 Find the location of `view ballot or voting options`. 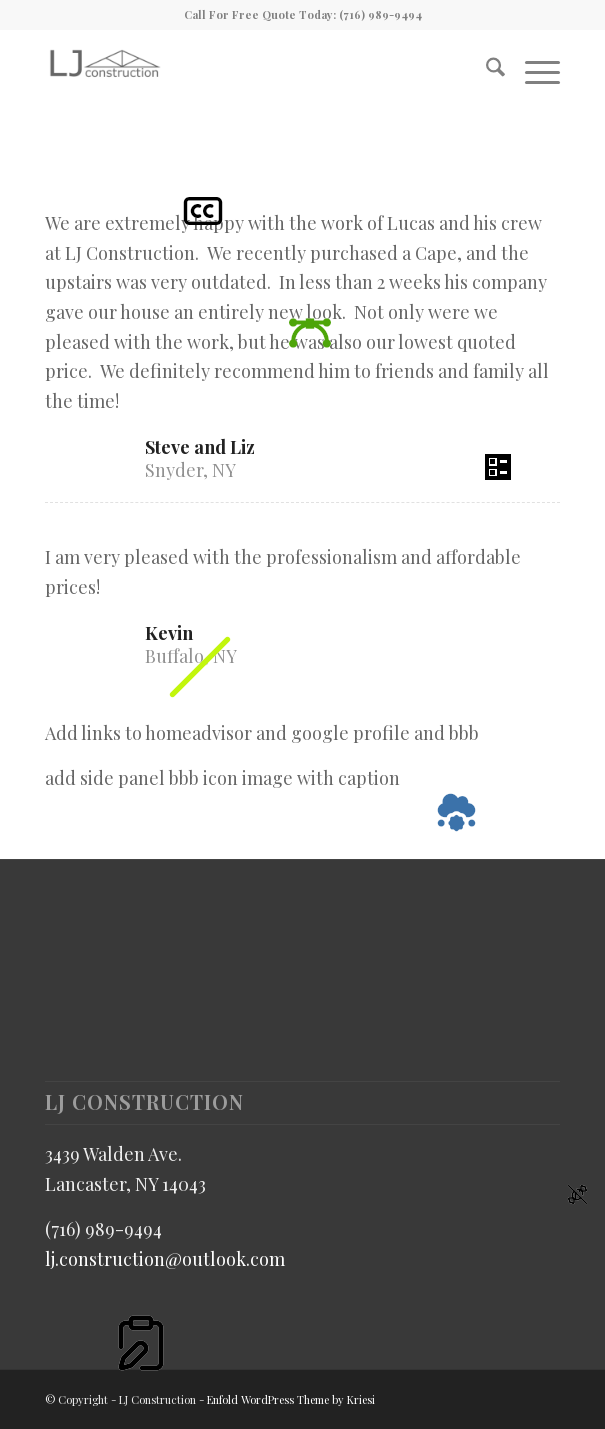

view ballot or voting options is located at coordinates (498, 467).